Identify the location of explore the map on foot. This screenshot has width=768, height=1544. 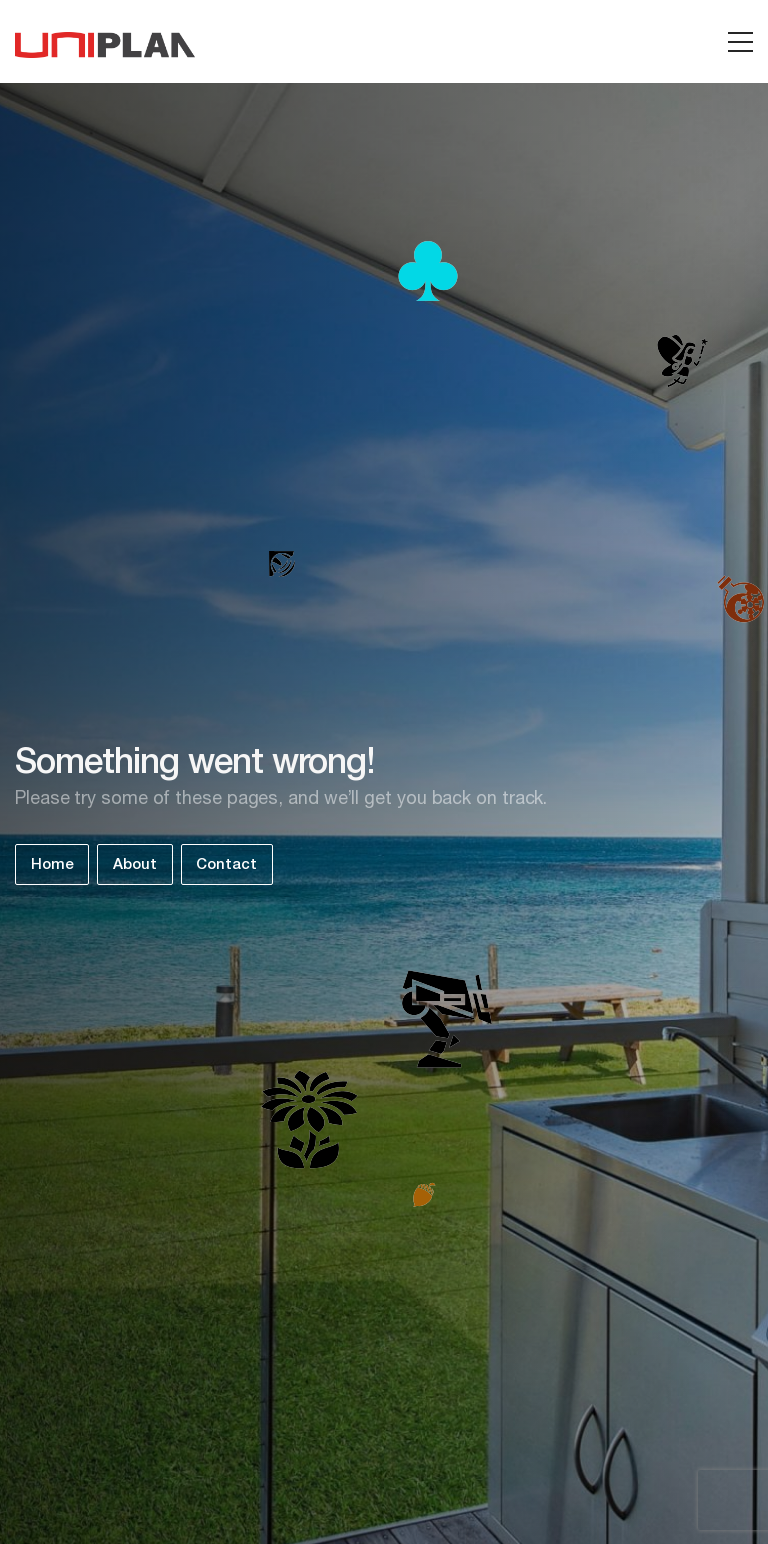
(447, 1019).